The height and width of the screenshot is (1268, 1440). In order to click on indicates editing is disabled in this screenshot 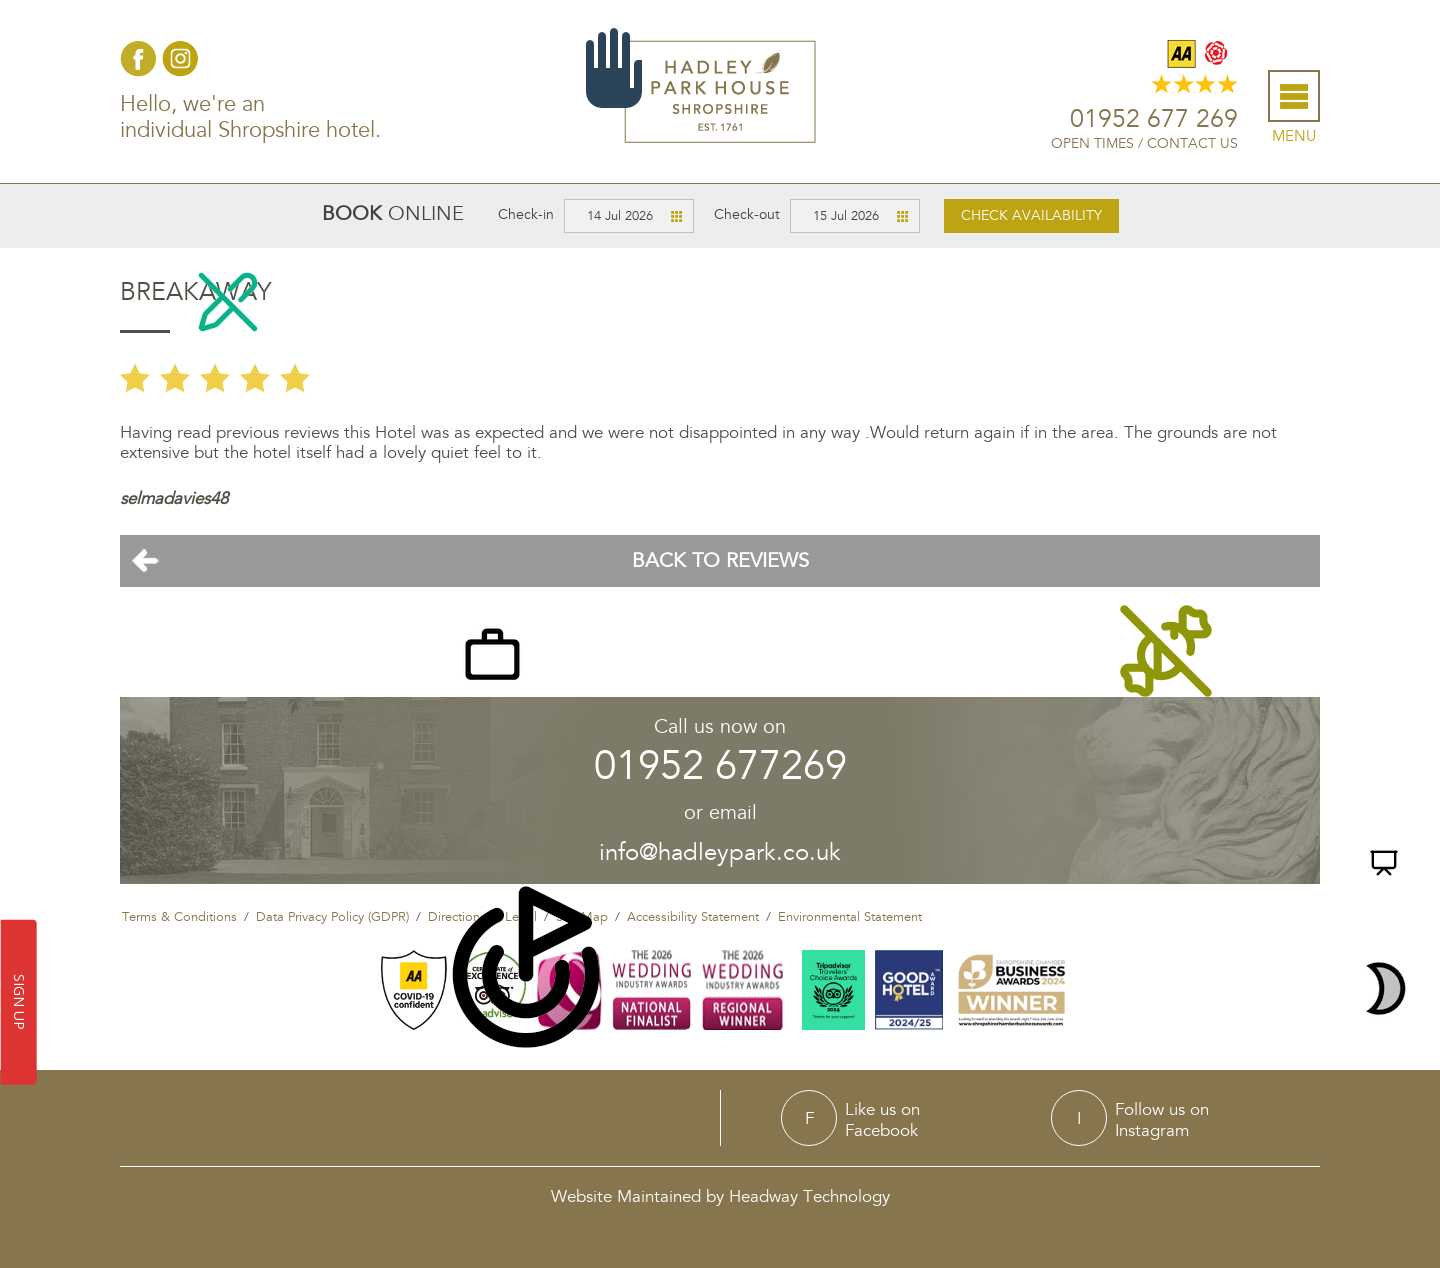, I will do `click(228, 302)`.